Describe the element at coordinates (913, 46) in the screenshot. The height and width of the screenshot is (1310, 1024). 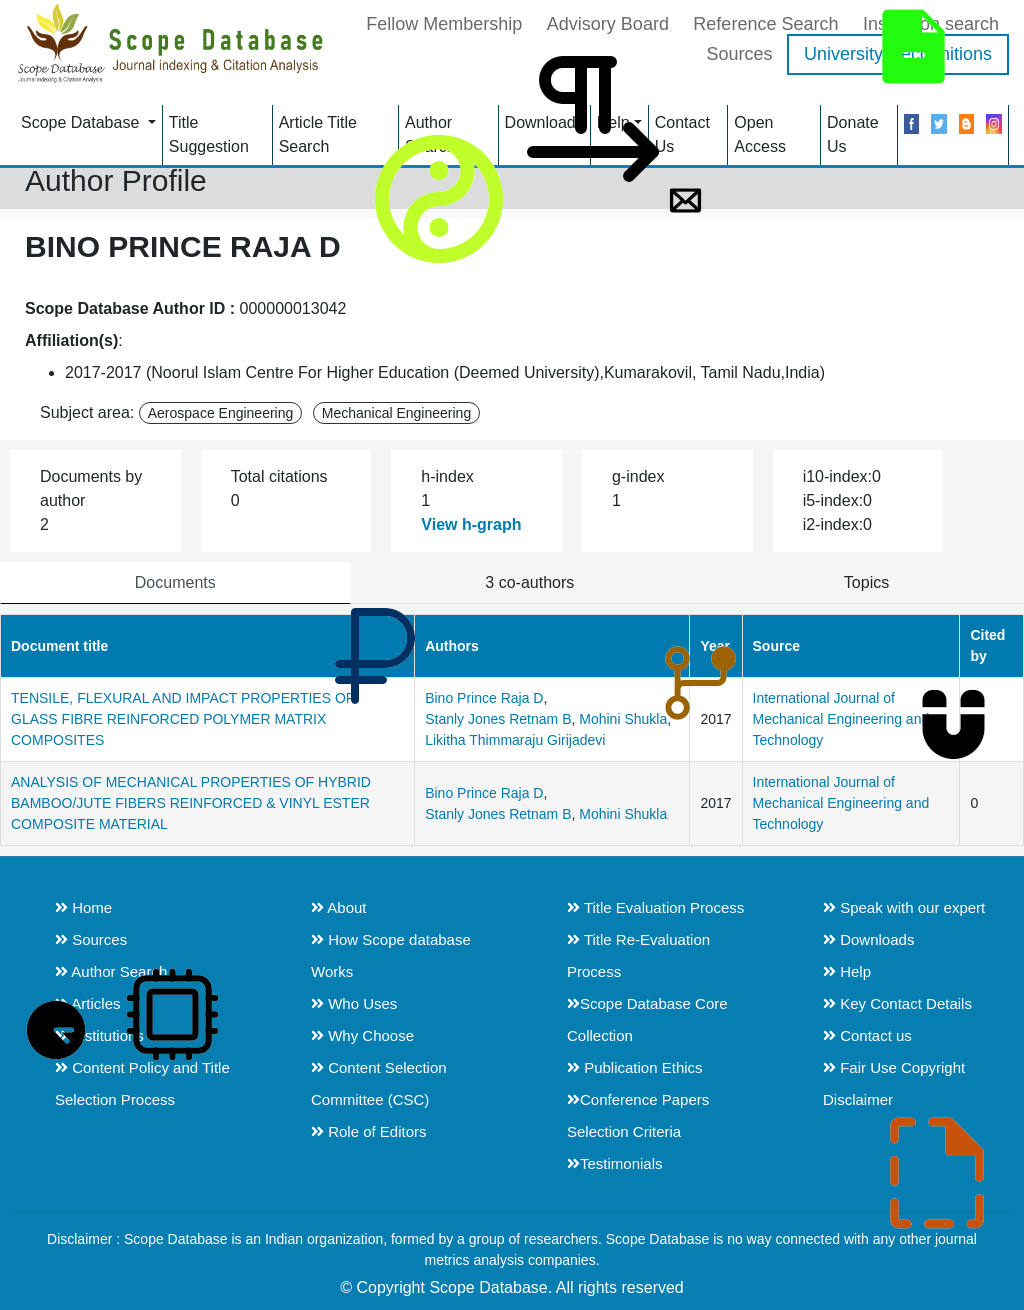
I see `remove content from a file` at that location.